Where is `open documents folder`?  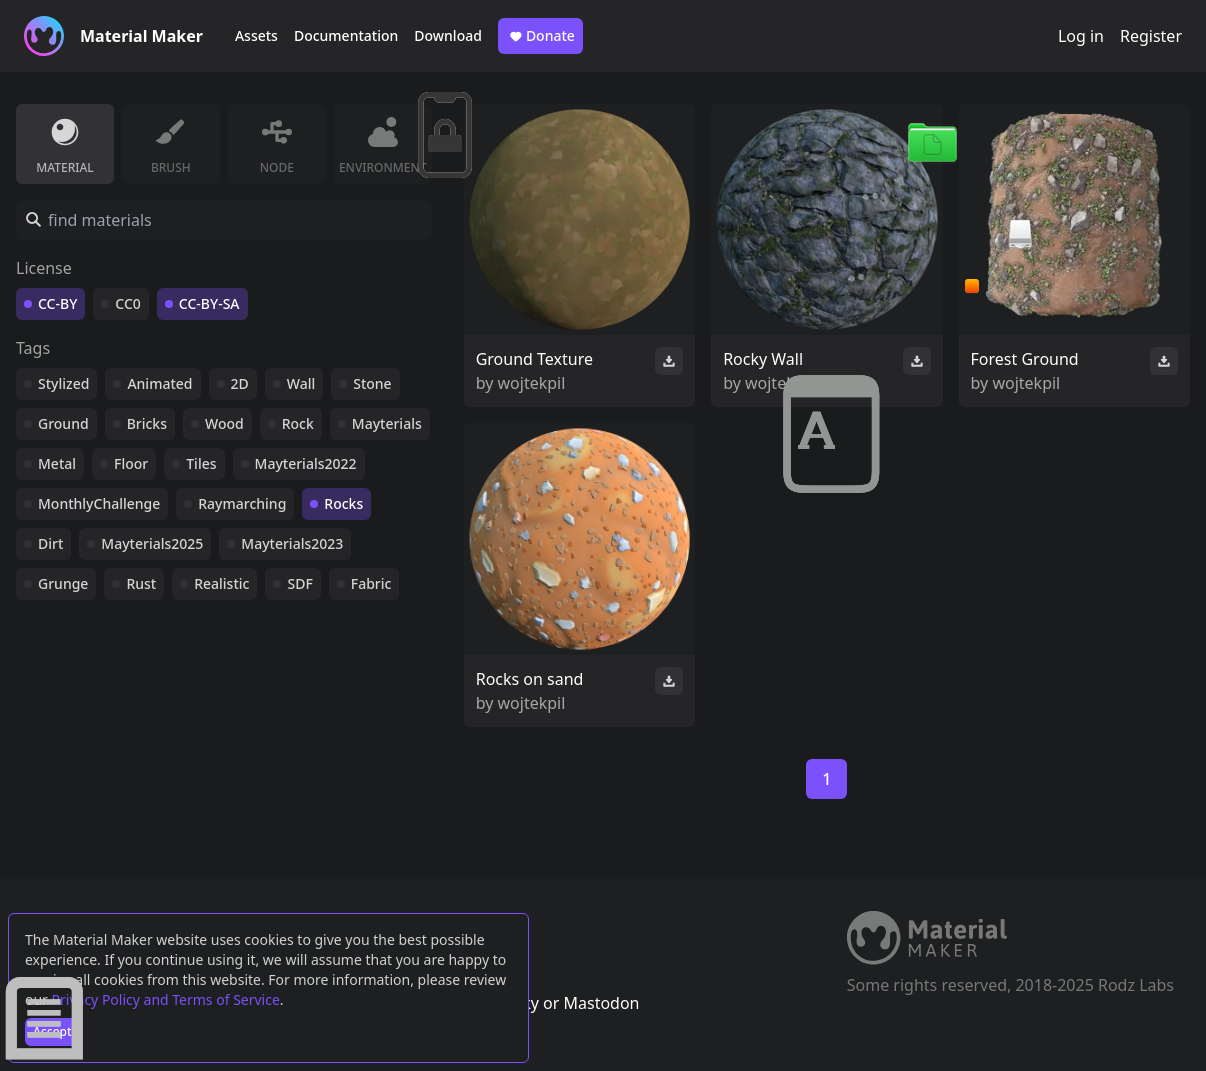 open documents folder is located at coordinates (932, 142).